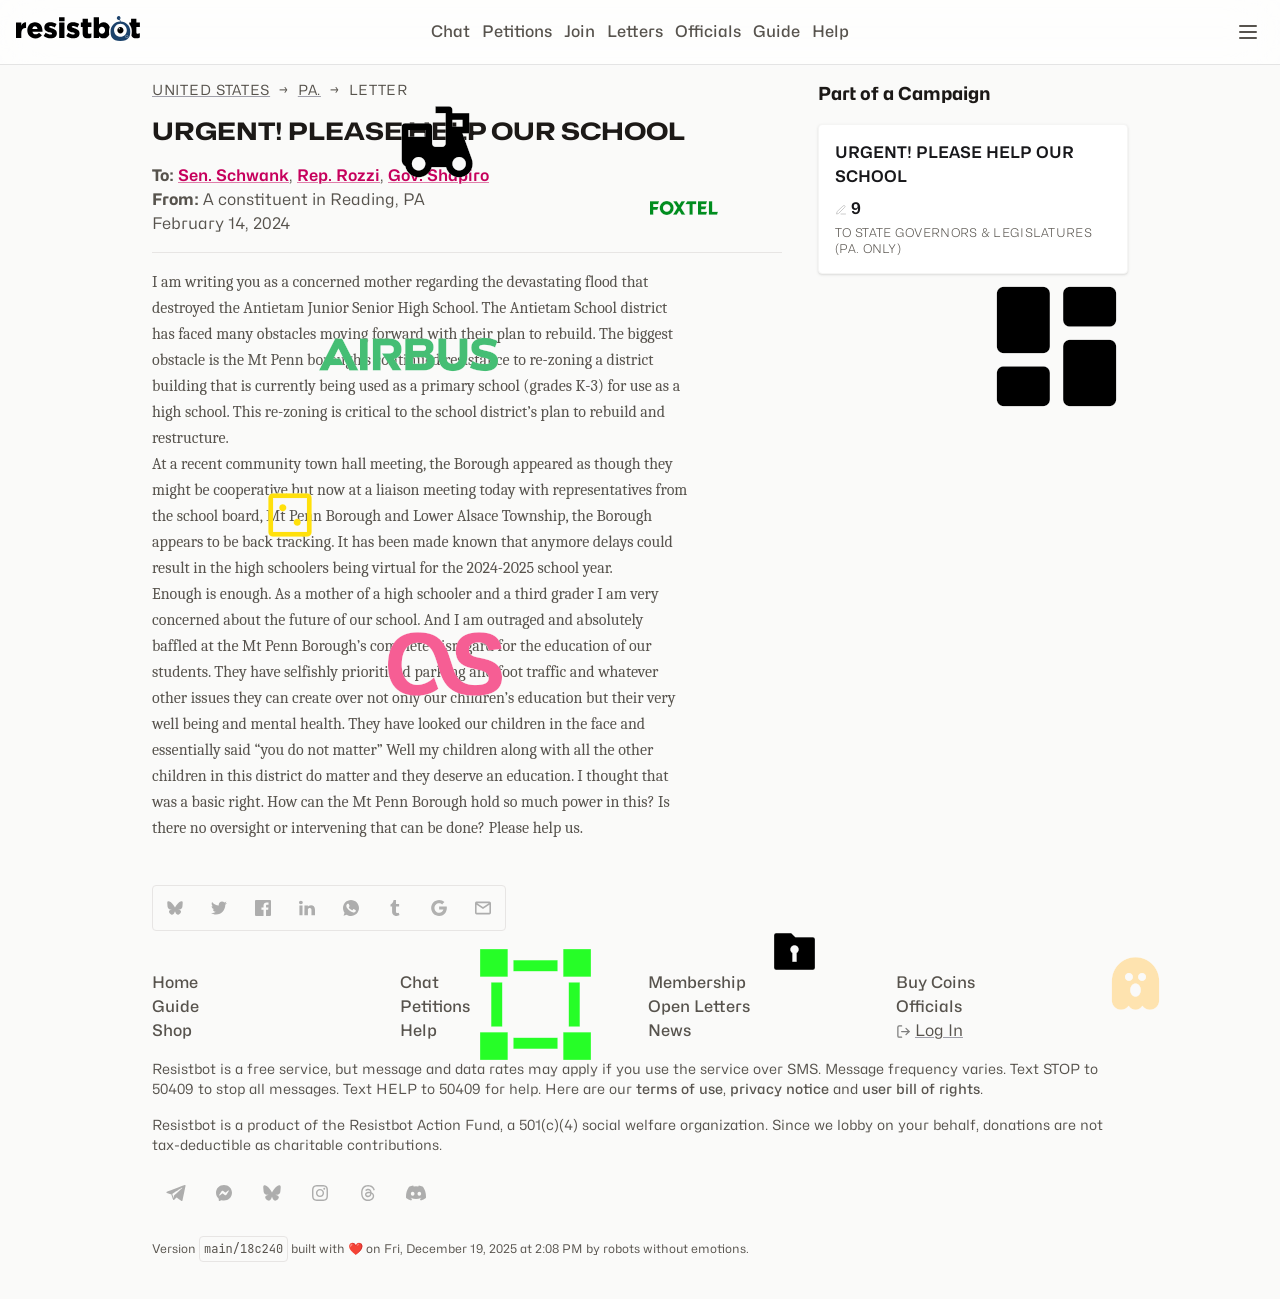 The image size is (1280, 1299). Describe the element at coordinates (535, 1004) in the screenshot. I see `access shape tools or drawing options` at that location.